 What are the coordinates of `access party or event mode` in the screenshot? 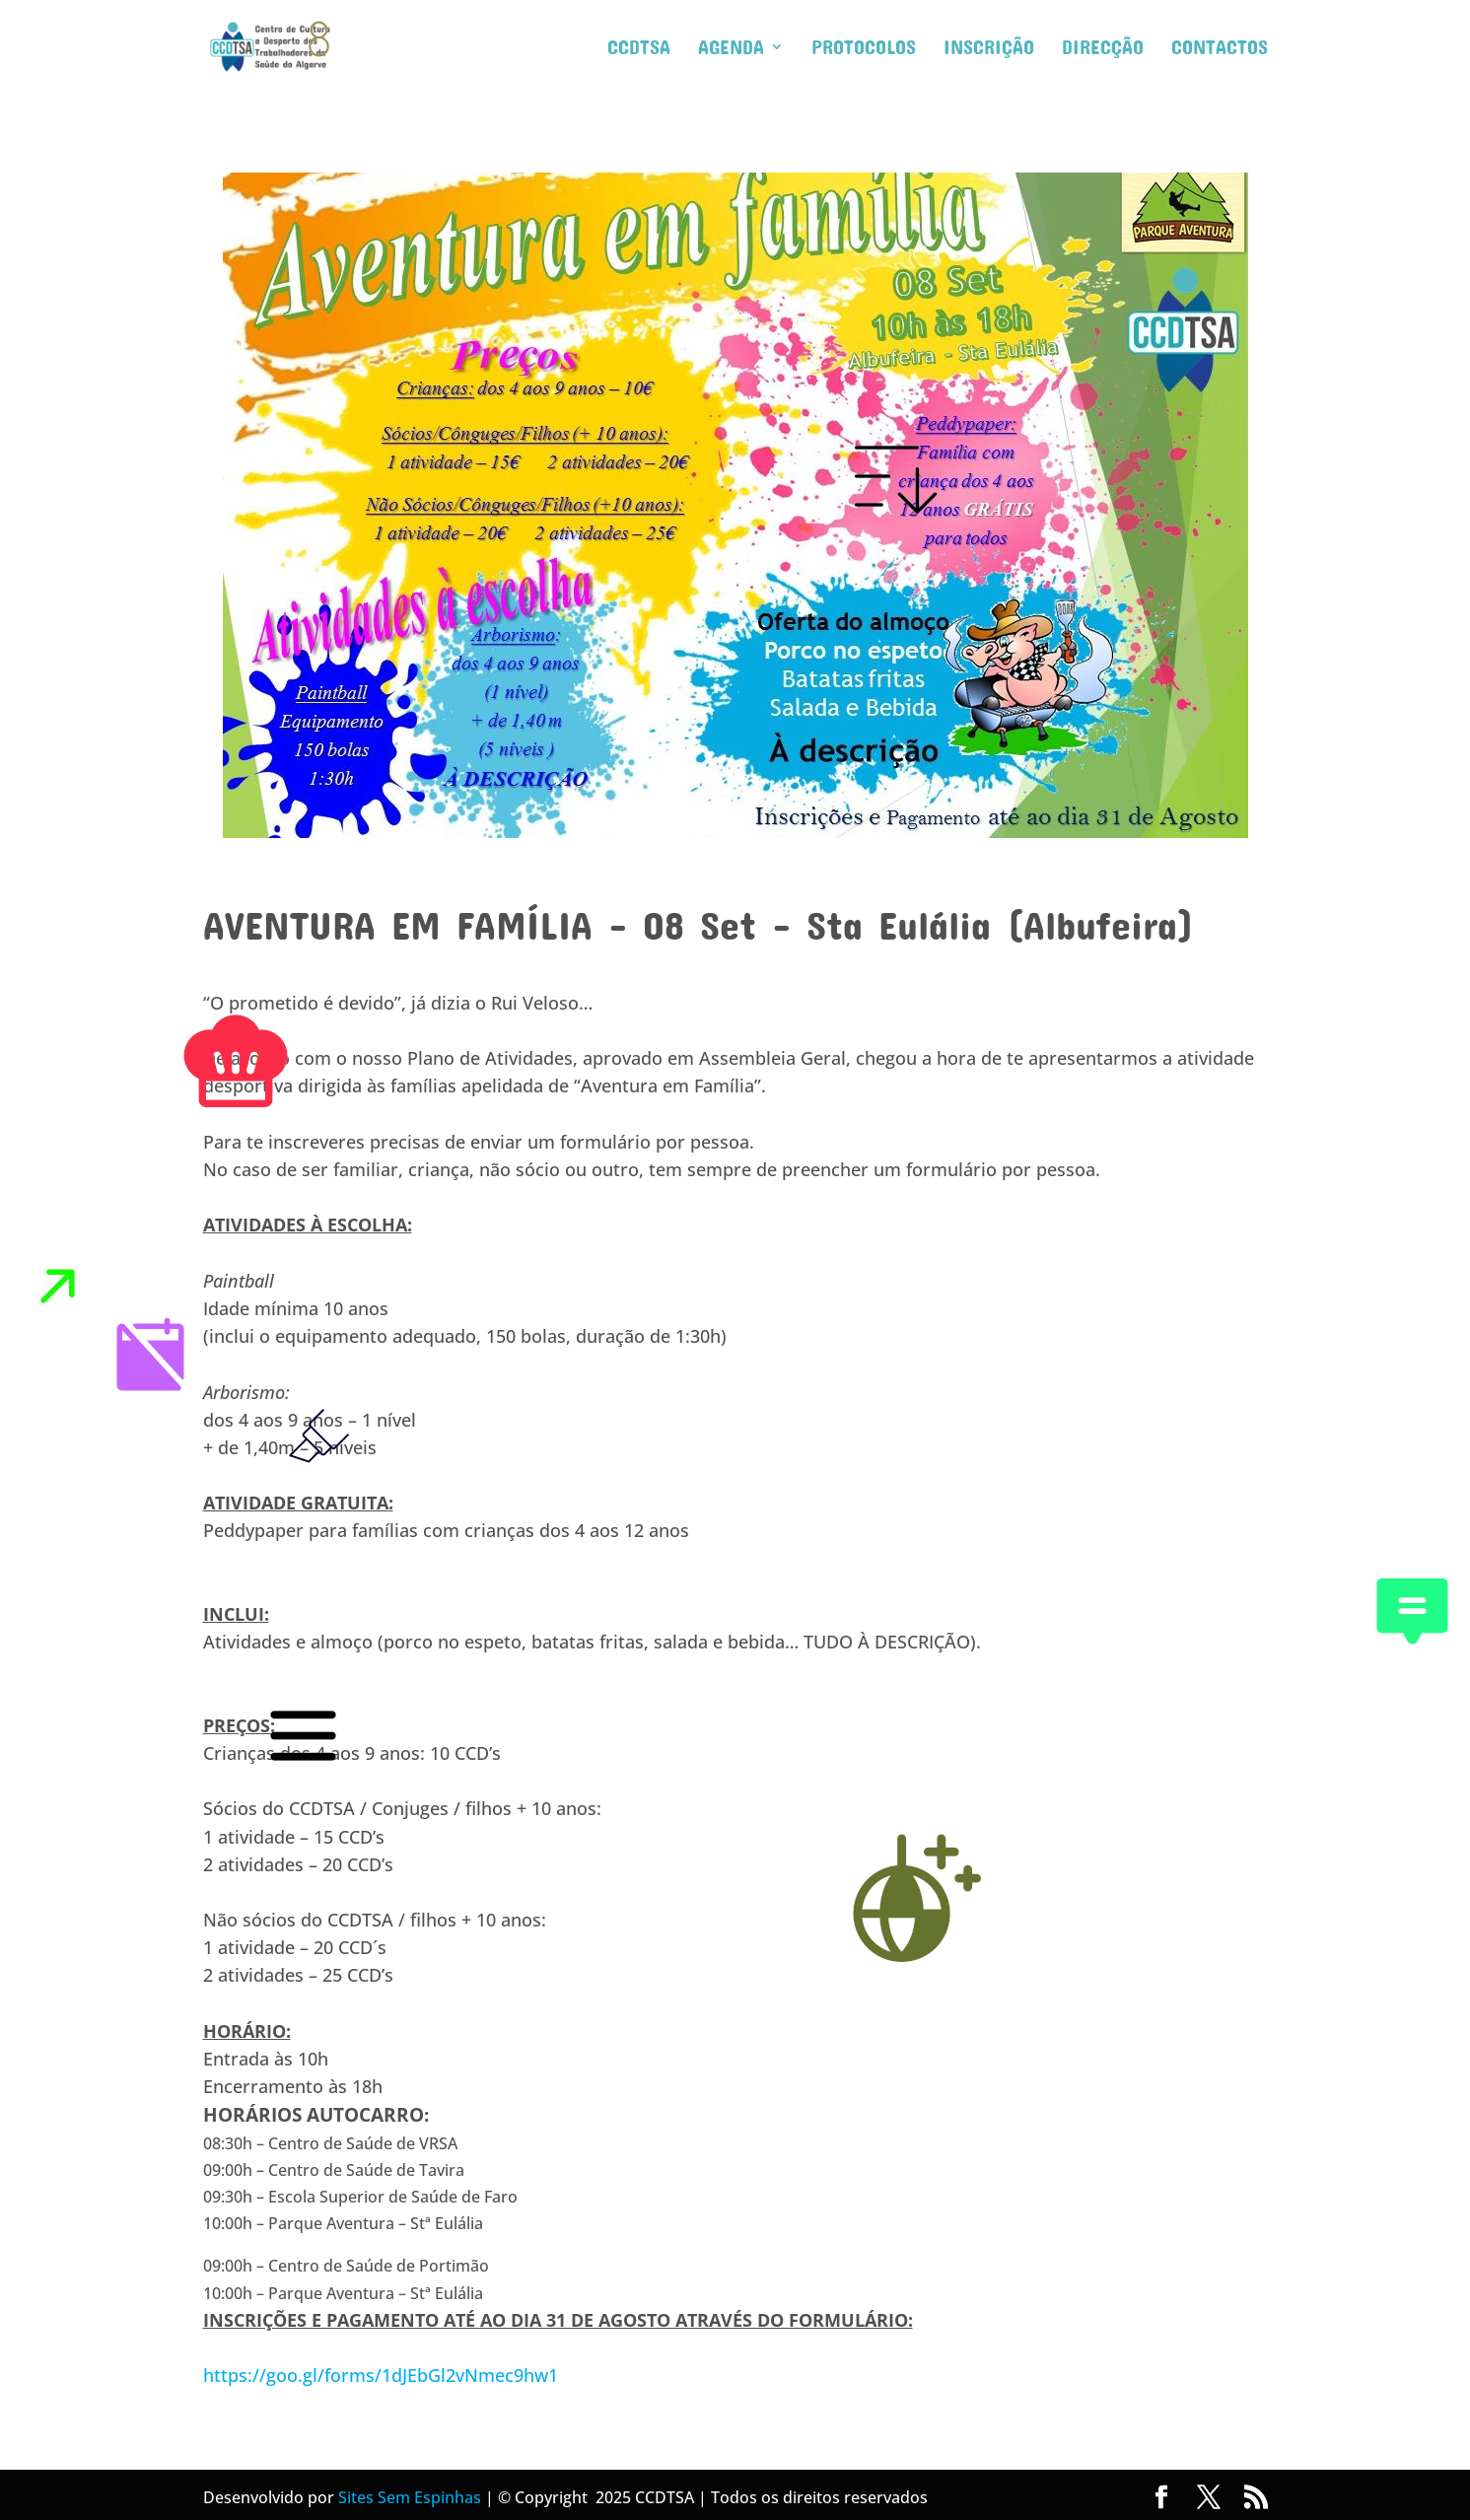 It's located at (910, 1900).